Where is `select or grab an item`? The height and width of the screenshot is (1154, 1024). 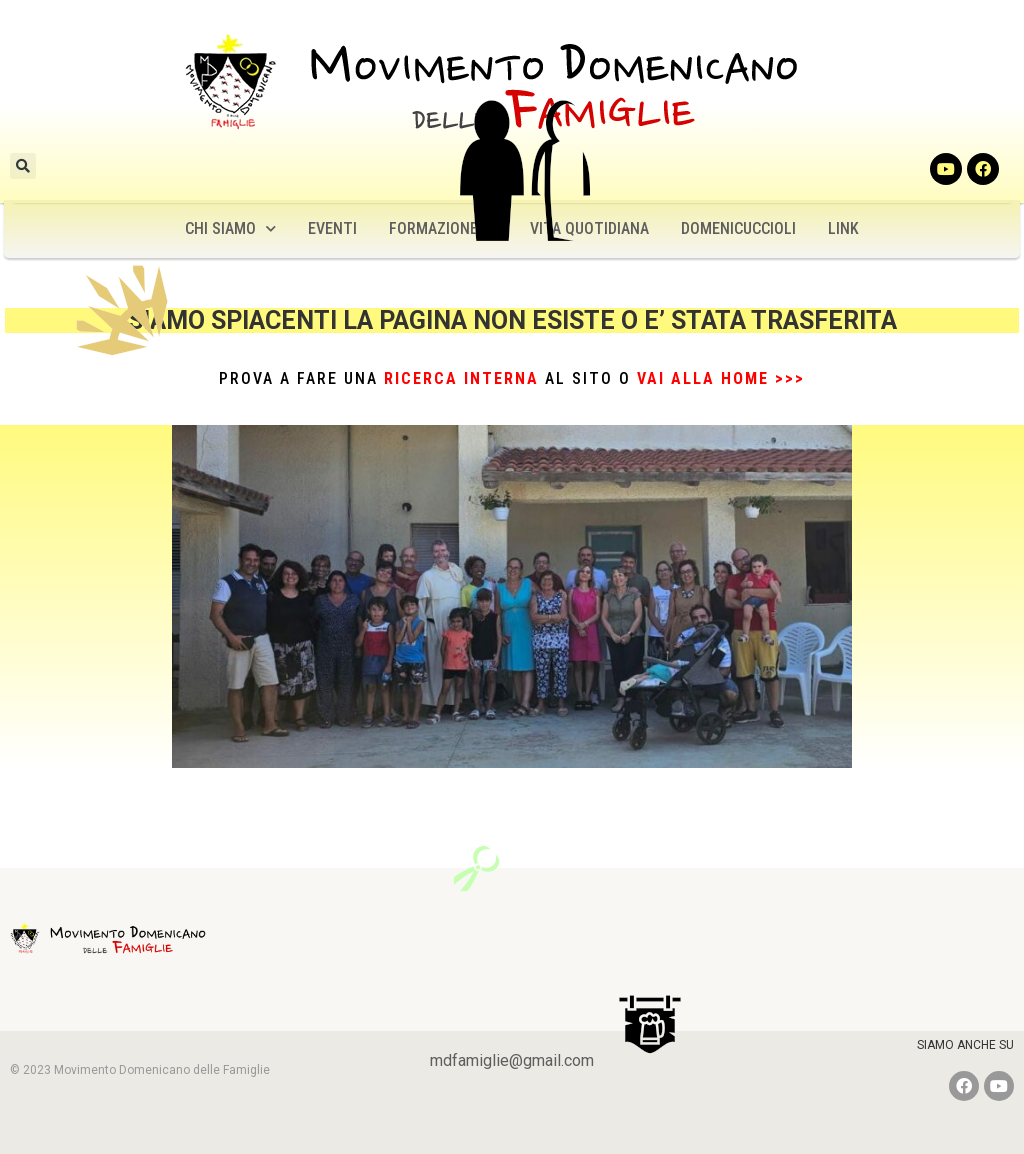 select or grab an item is located at coordinates (476, 868).